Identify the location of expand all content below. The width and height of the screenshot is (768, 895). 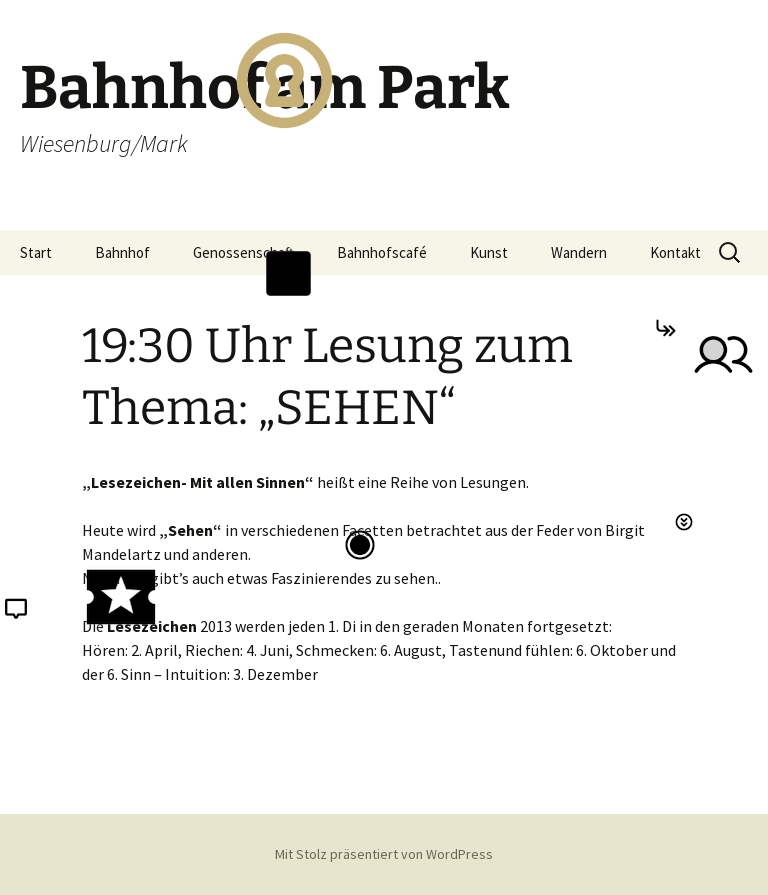
(684, 522).